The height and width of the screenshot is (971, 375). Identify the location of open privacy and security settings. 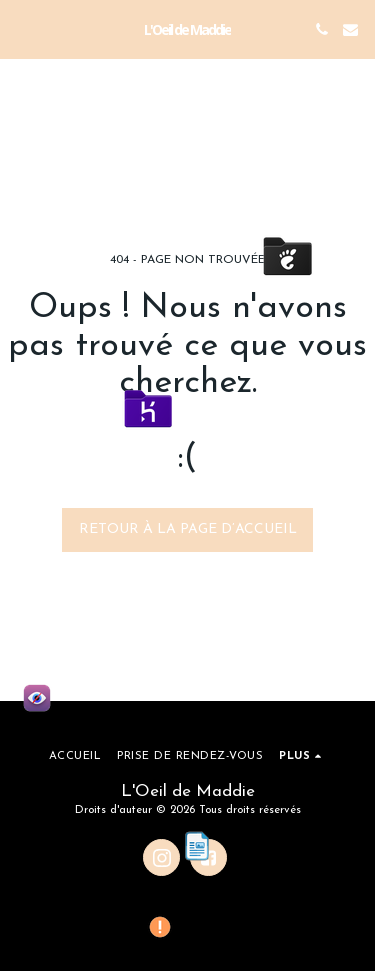
(37, 698).